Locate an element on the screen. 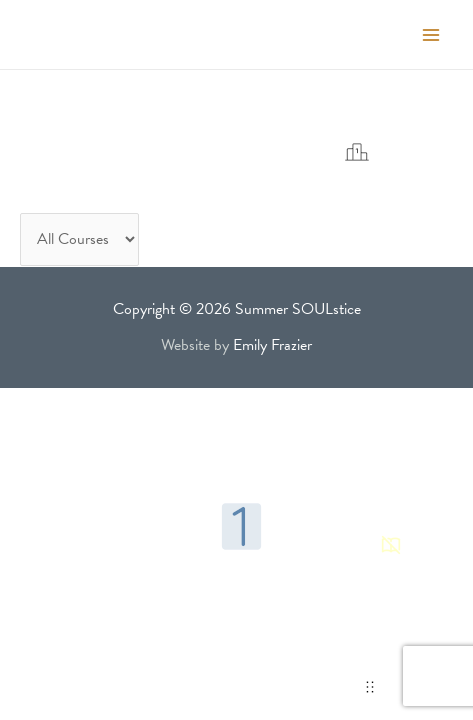 The height and width of the screenshot is (720, 473). drag to reorder items is located at coordinates (370, 687).